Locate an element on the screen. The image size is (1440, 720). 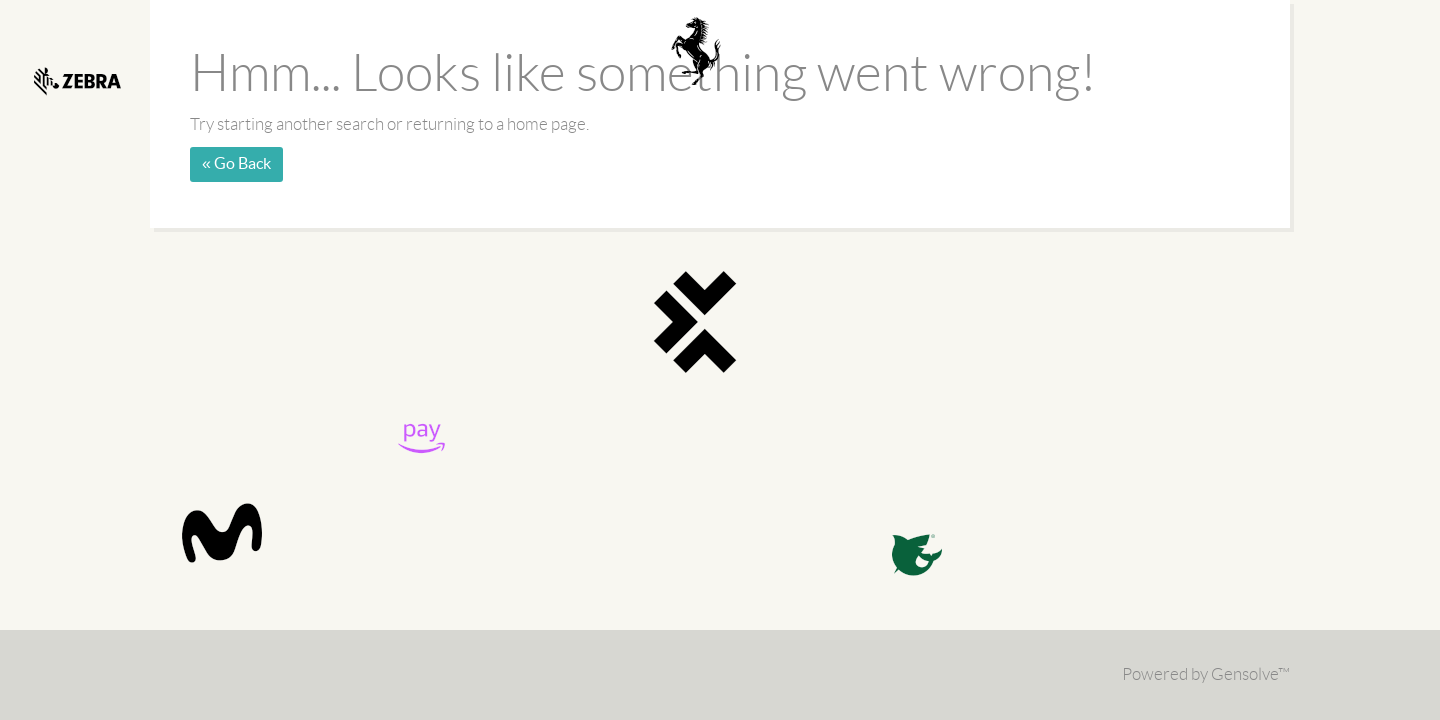
pay with amazon pay is located at coordinates (421, 438).